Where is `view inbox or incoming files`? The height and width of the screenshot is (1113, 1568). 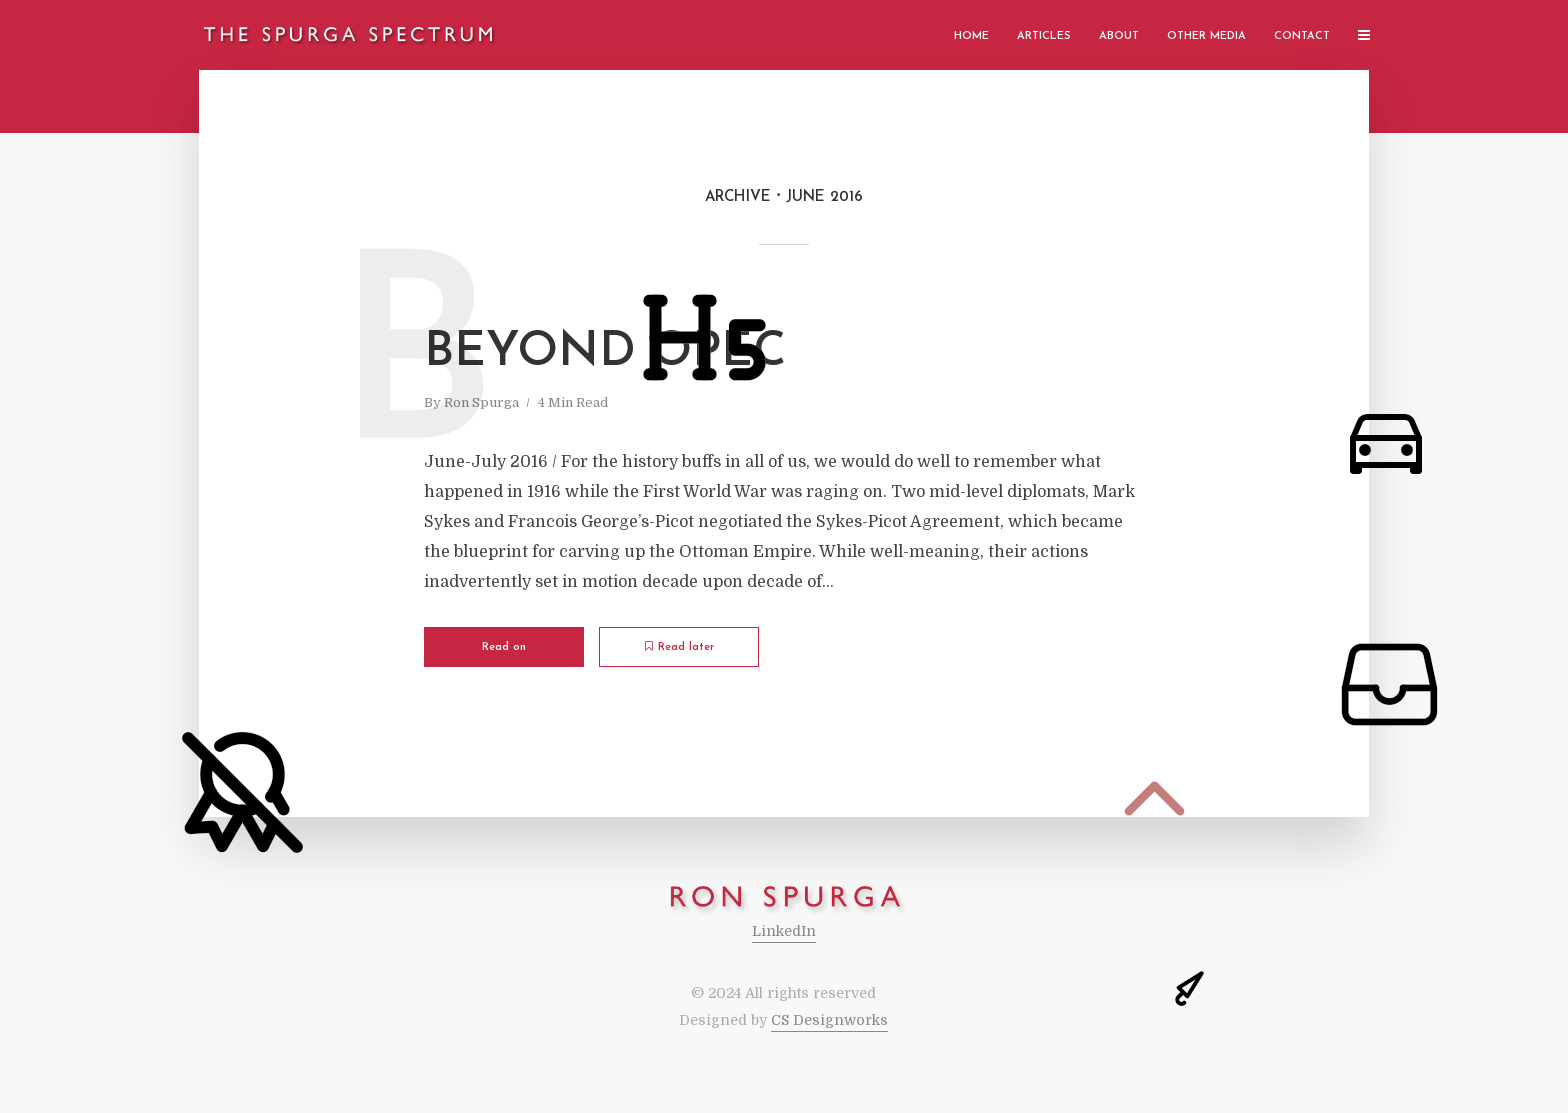
view inbox or incoming files is located at coordinates (1389, 684).